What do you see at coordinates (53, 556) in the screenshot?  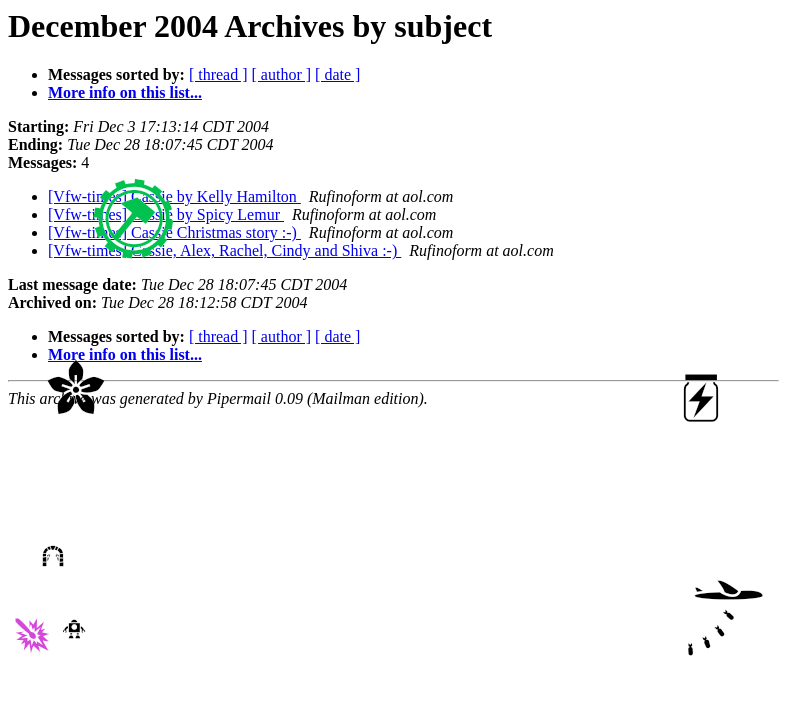 I see `enter a dungeon or underground level` at bounding box center [53, 556].